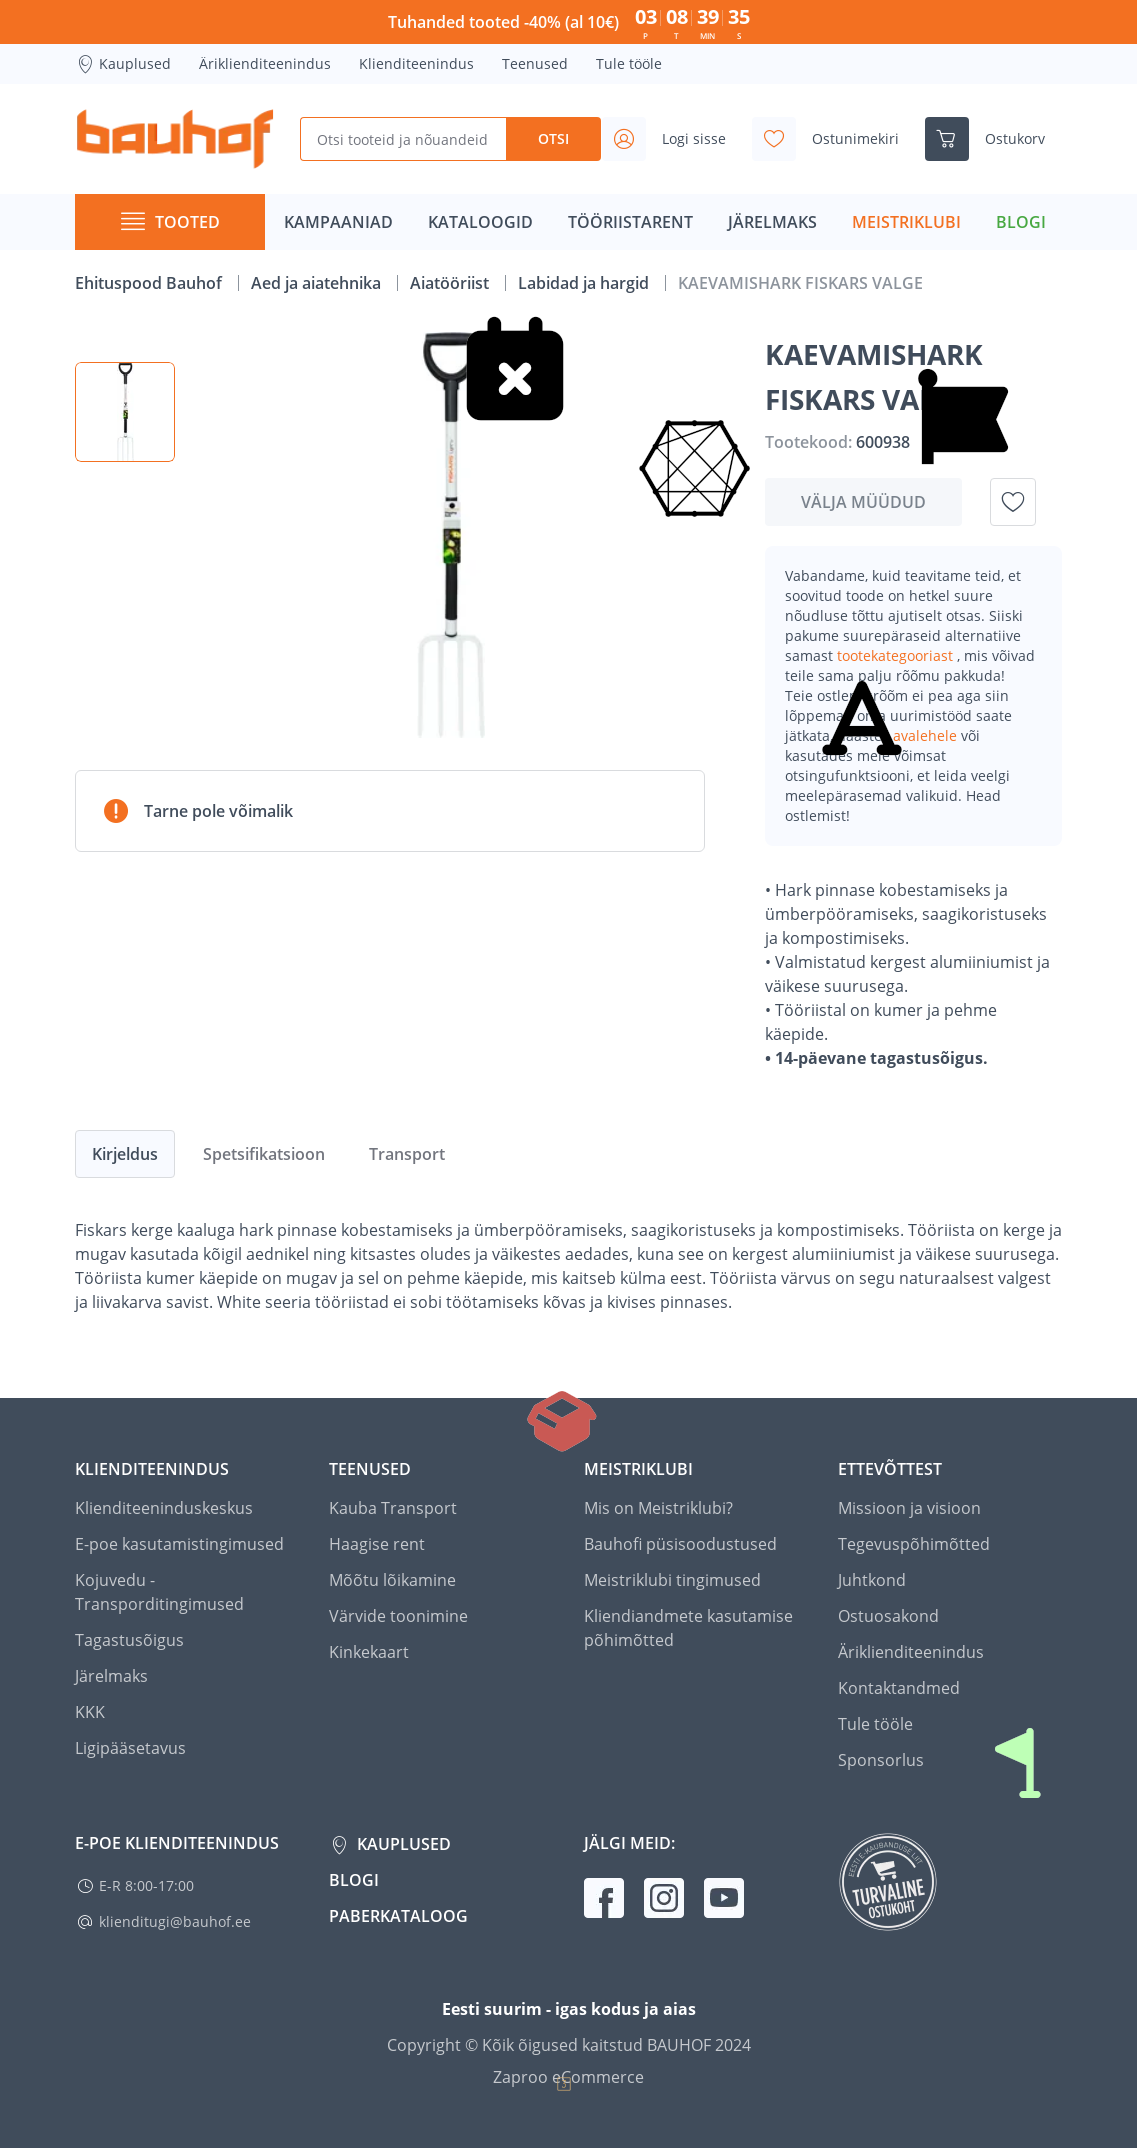 This screenshot has width=1137, height=2148. I want to click on indicates step 3 in a multi-step process, so click(564, 2084).